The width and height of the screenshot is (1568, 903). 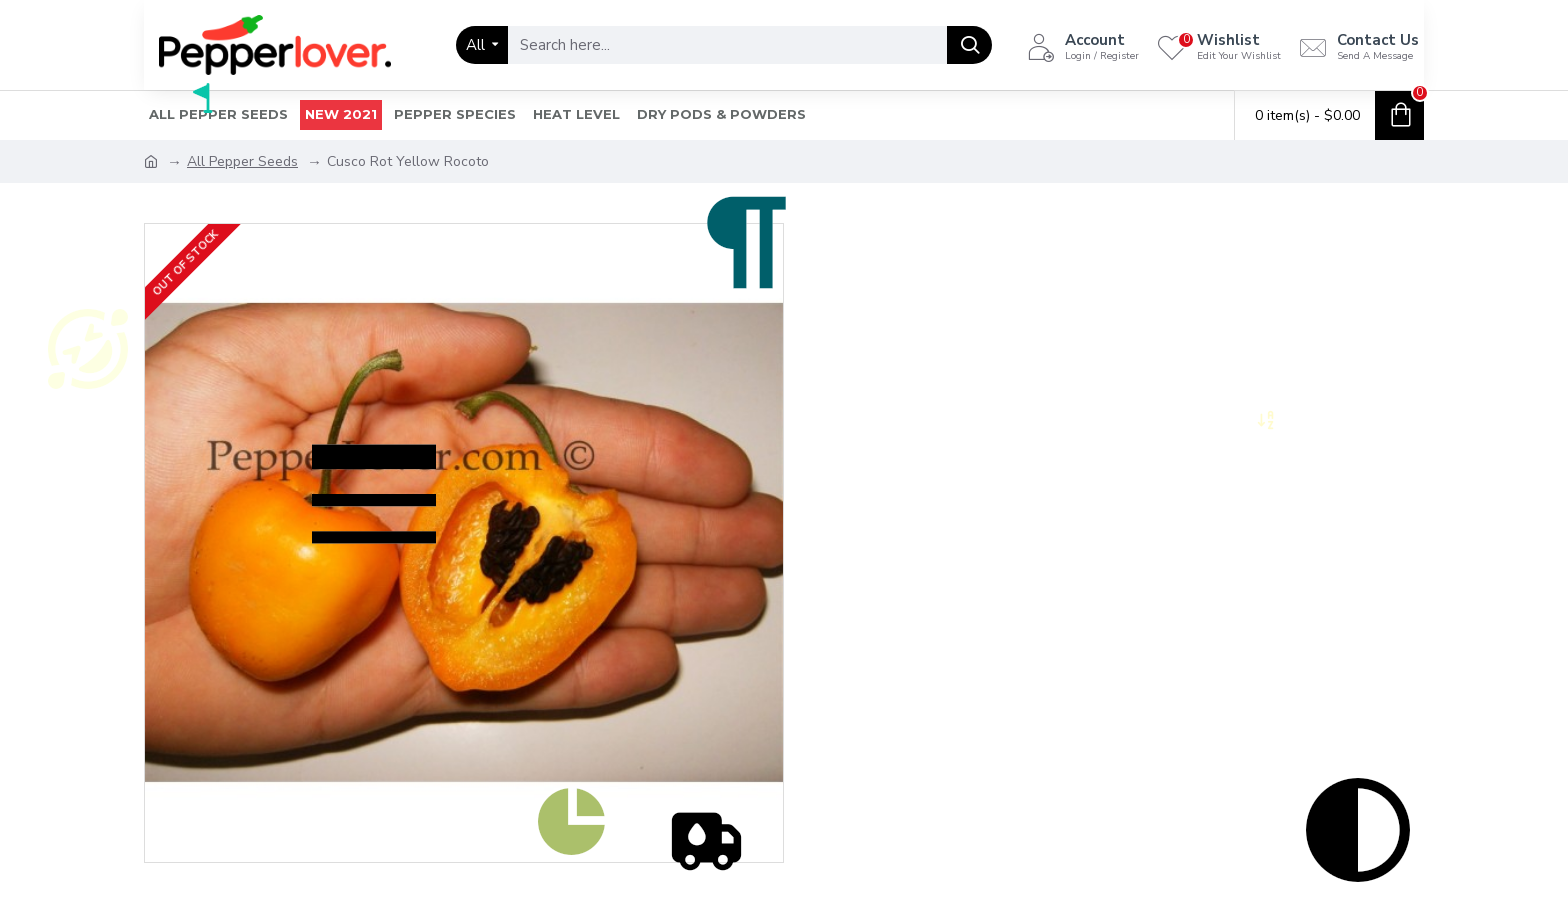 I want to click on react with laughing emoji, so click(x=88, y=349).